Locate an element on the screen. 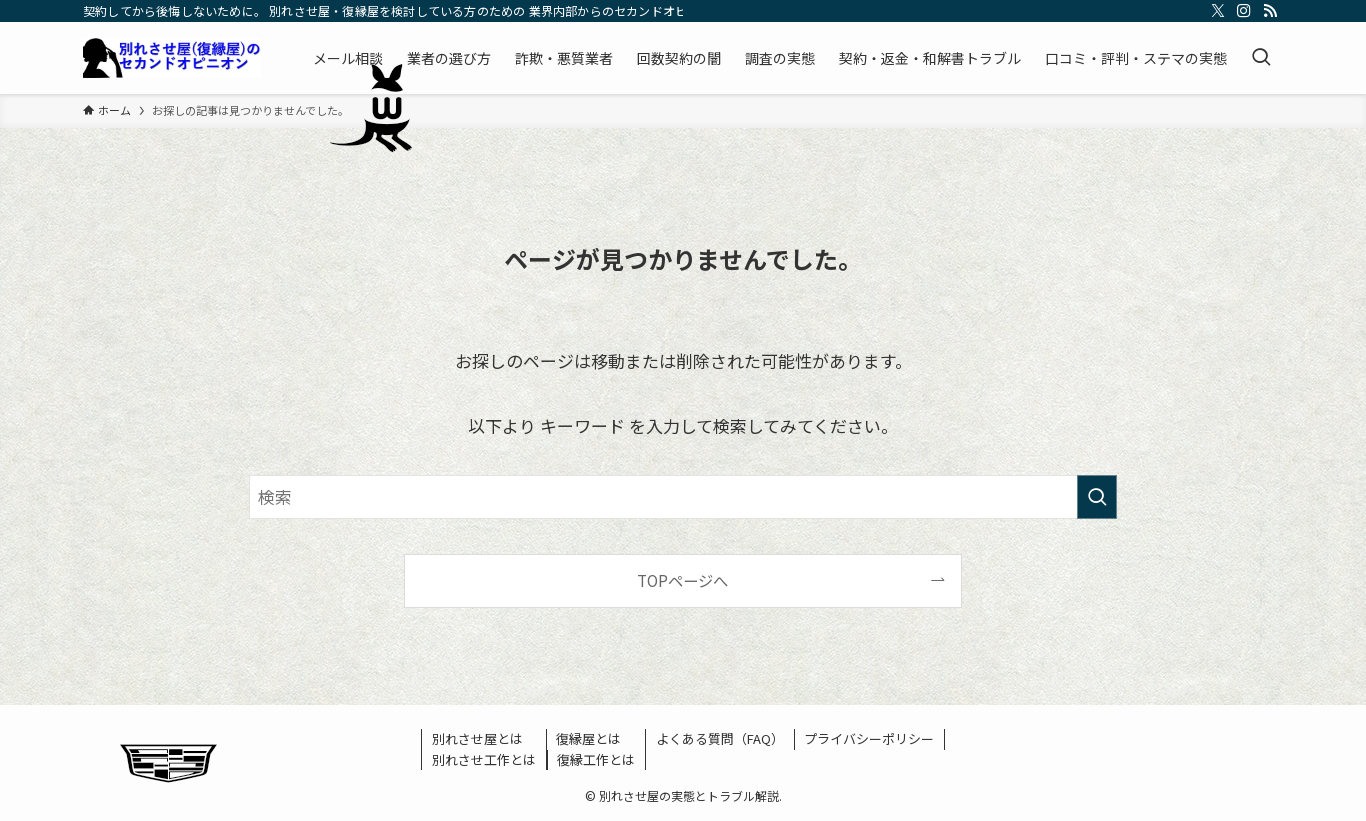 This screenshot has width=1366, height=821. cadillac brand logo is located at coordinates (168, 763).